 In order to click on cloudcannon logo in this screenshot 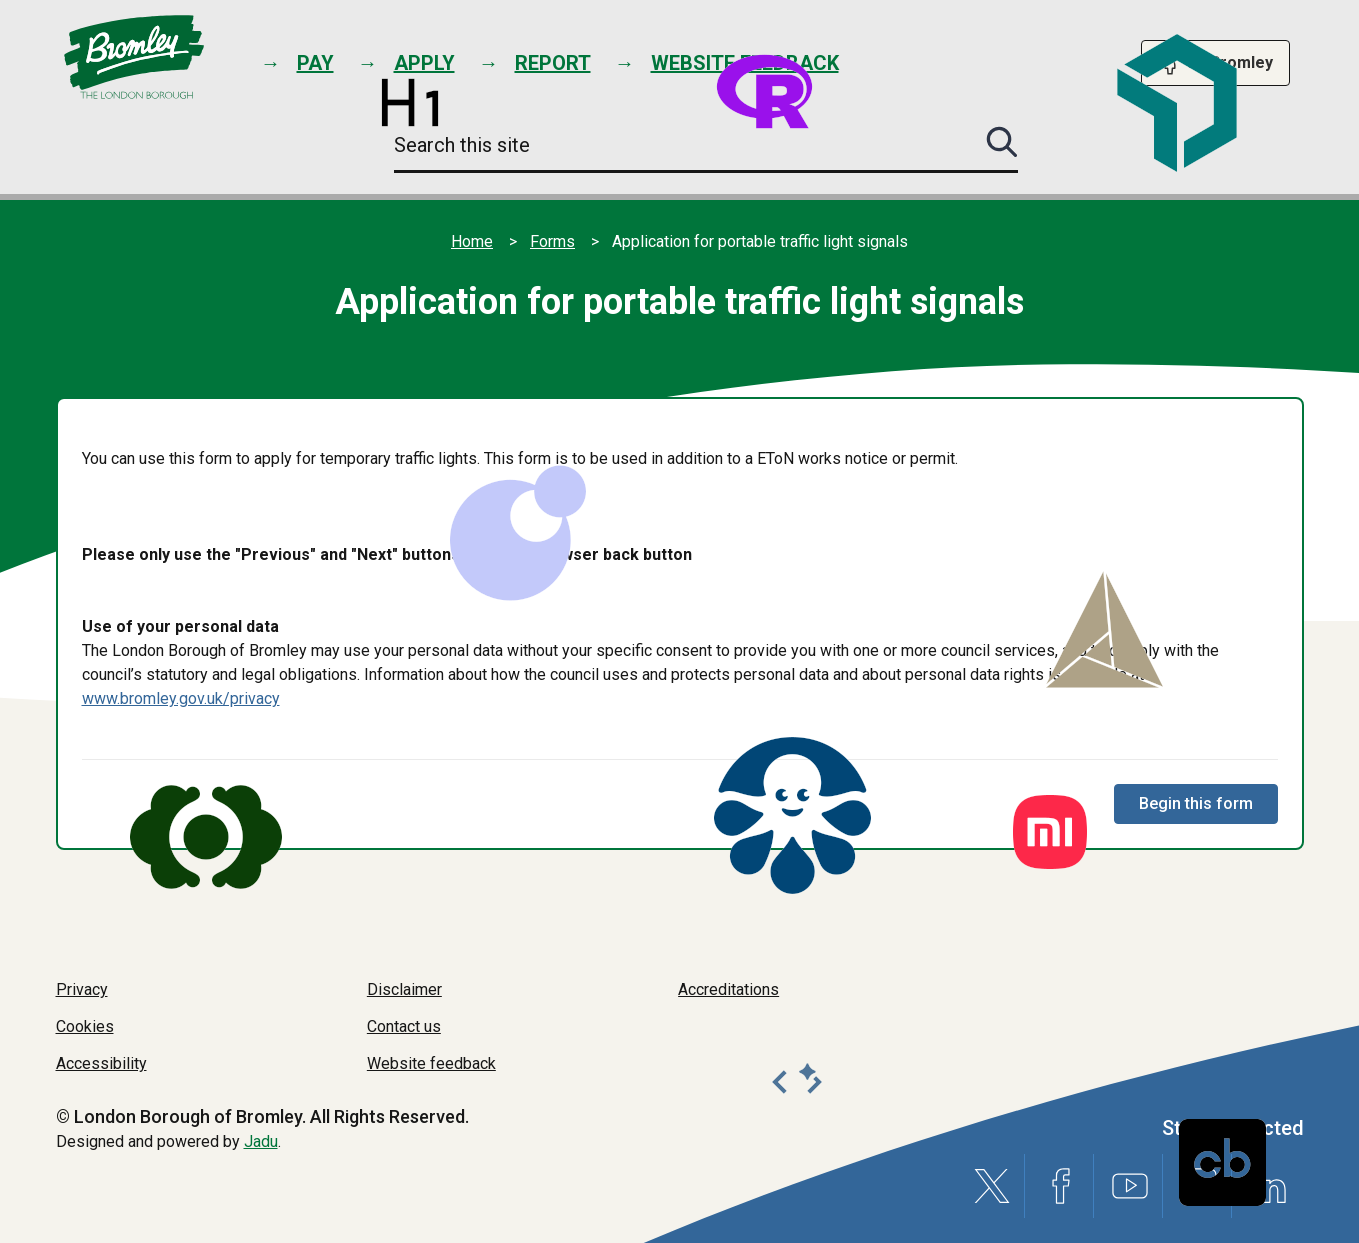, I will do `click(206, 837)`.